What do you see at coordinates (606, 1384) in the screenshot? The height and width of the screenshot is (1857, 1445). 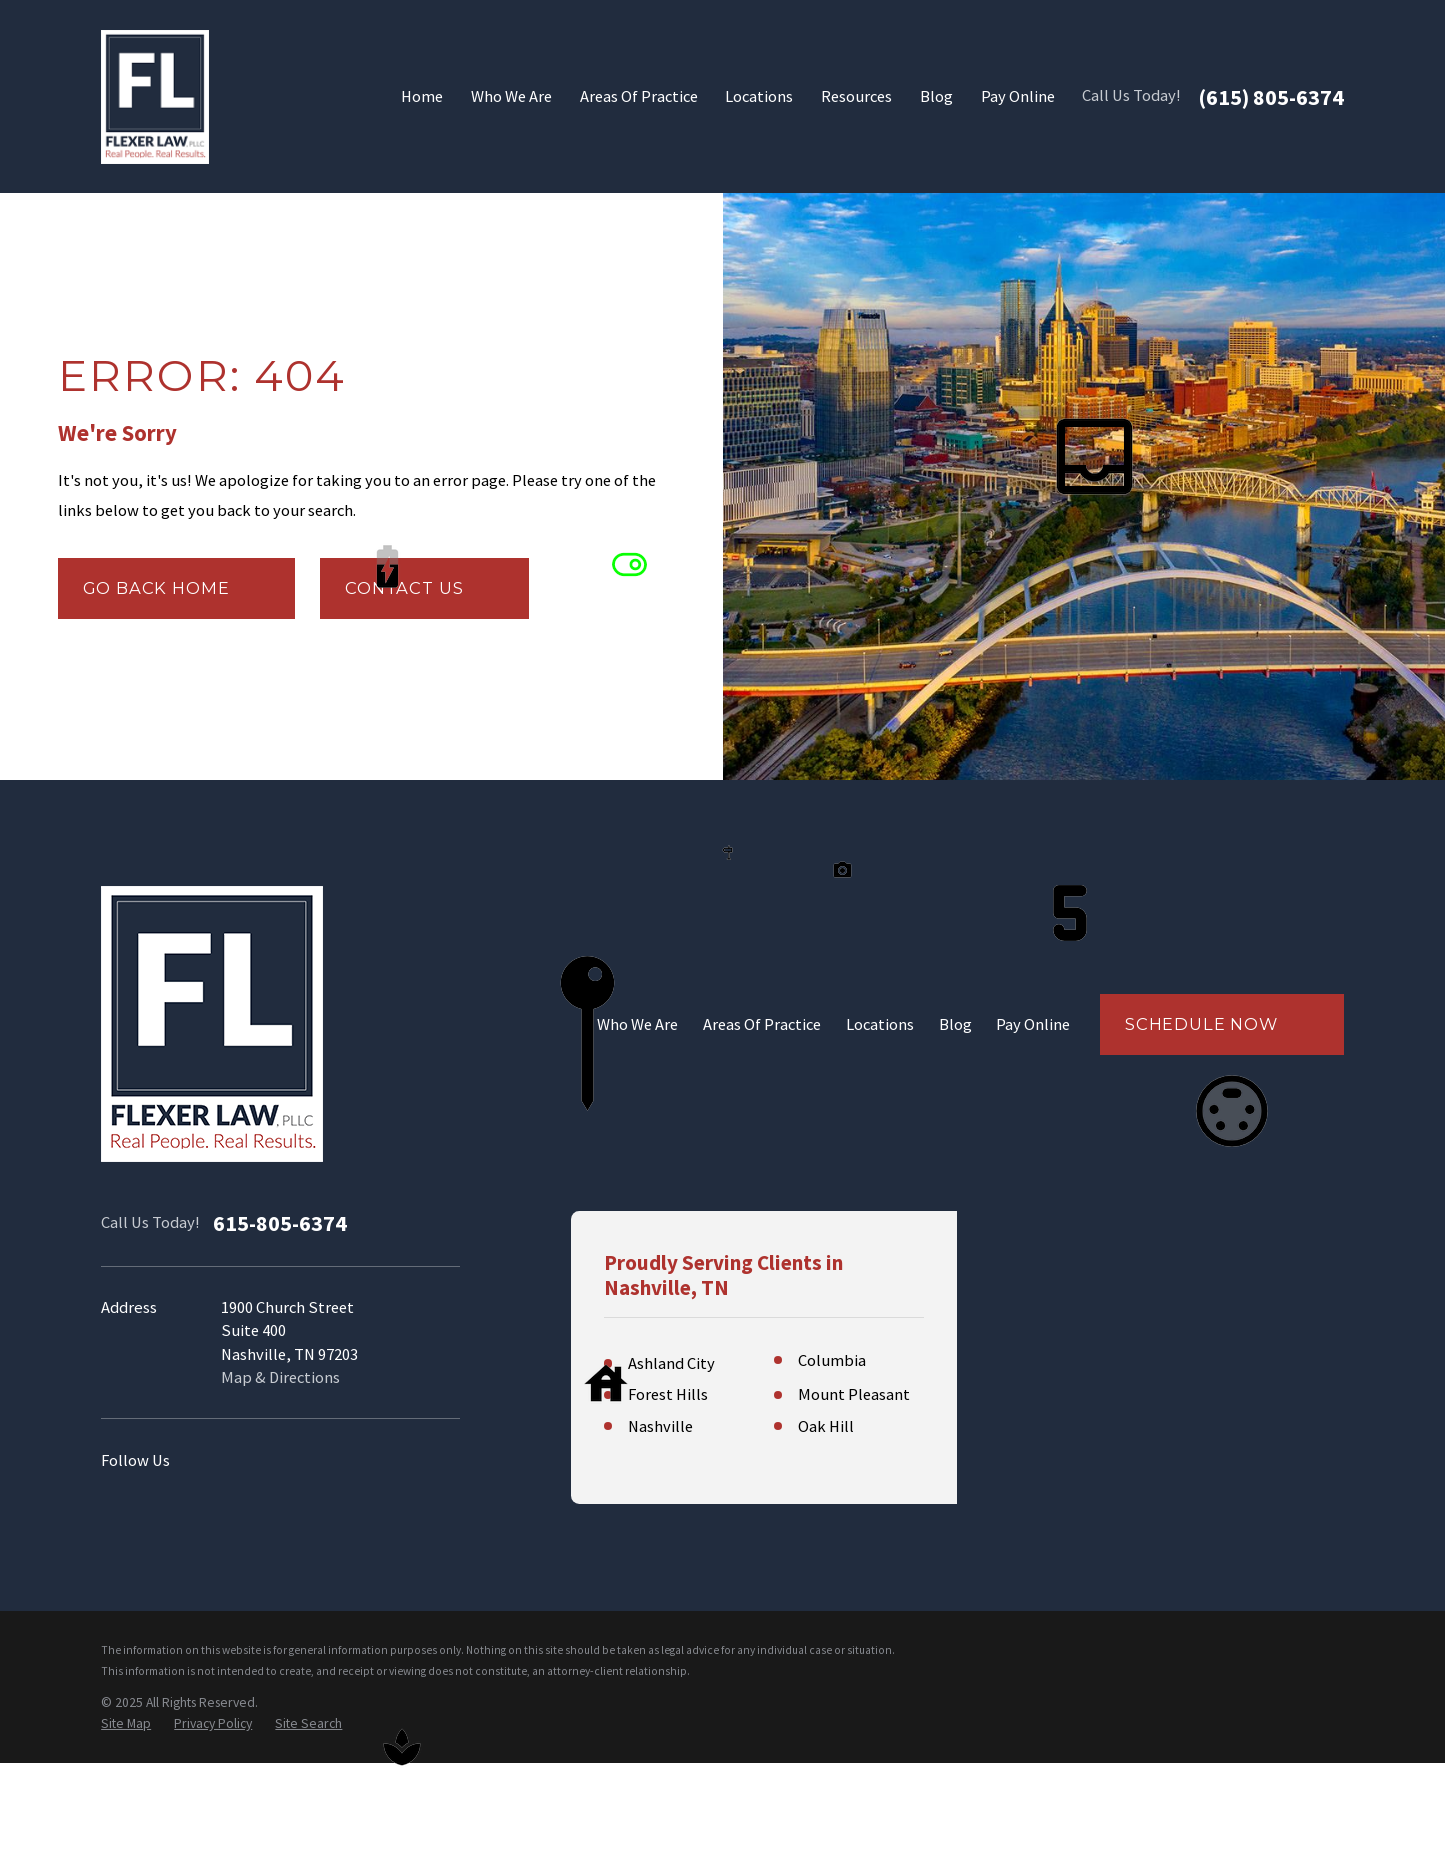 I see `go to home screen` at bounding box center [606, 1384].